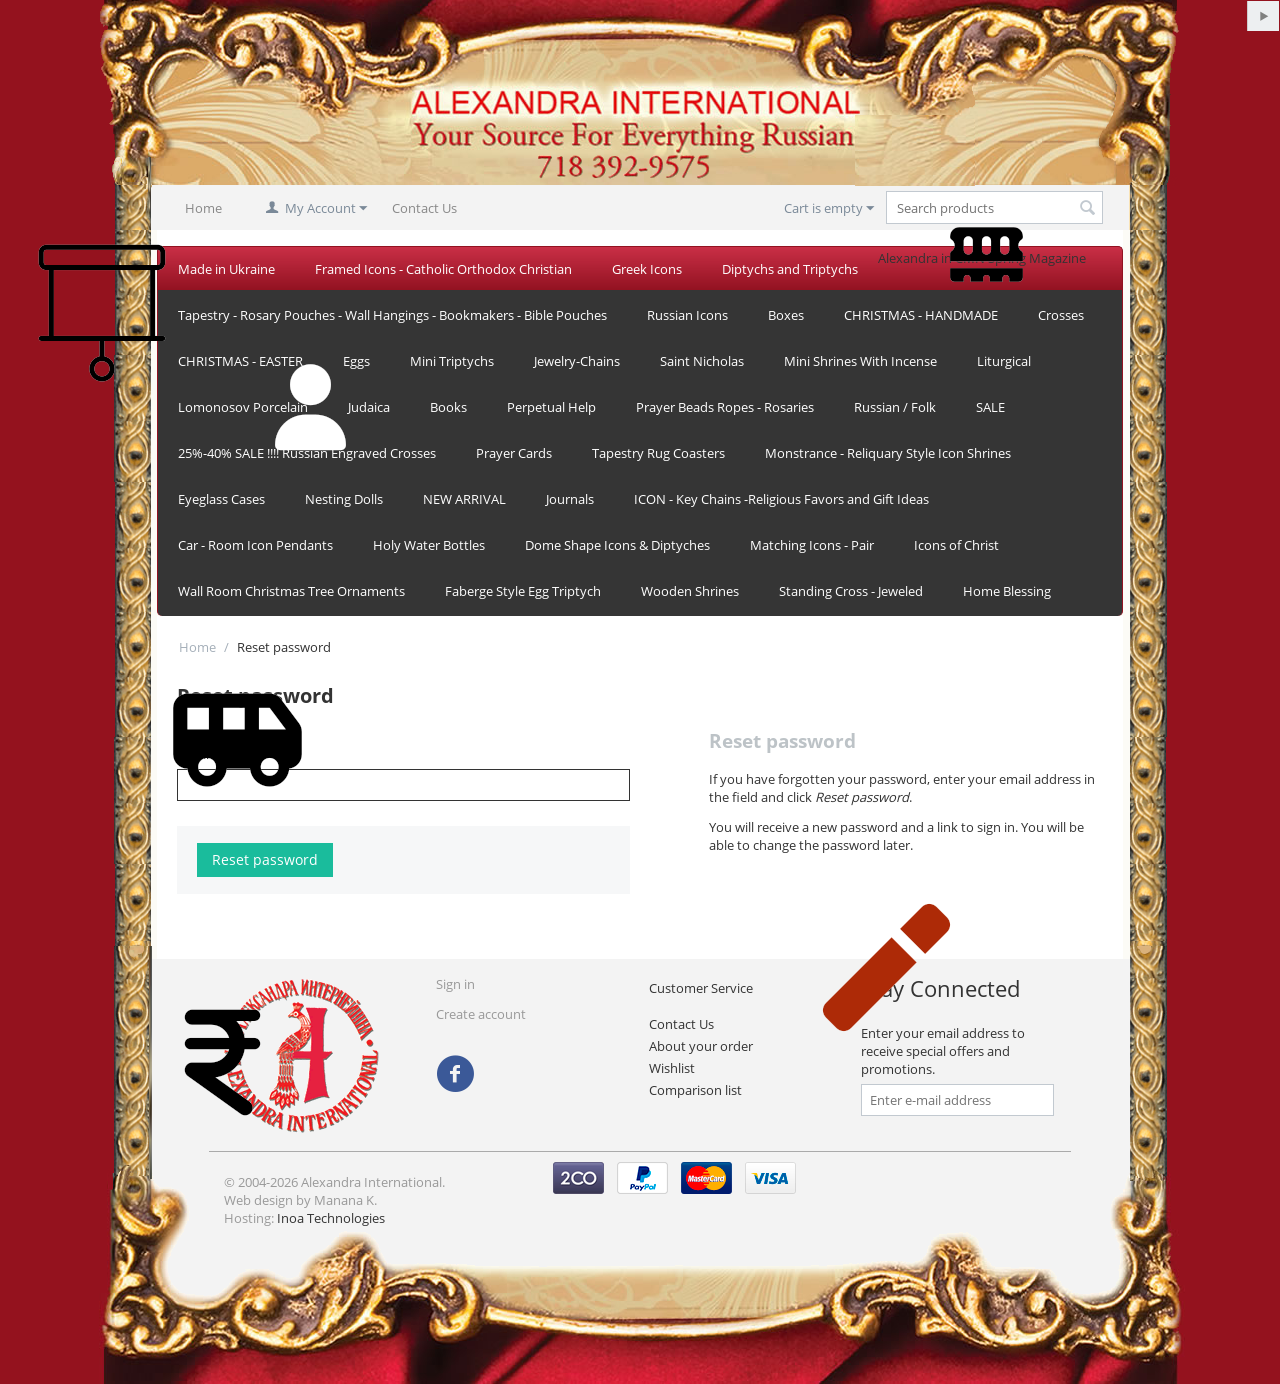  I want to click on view price in indian rupees, so click(222, 1062).